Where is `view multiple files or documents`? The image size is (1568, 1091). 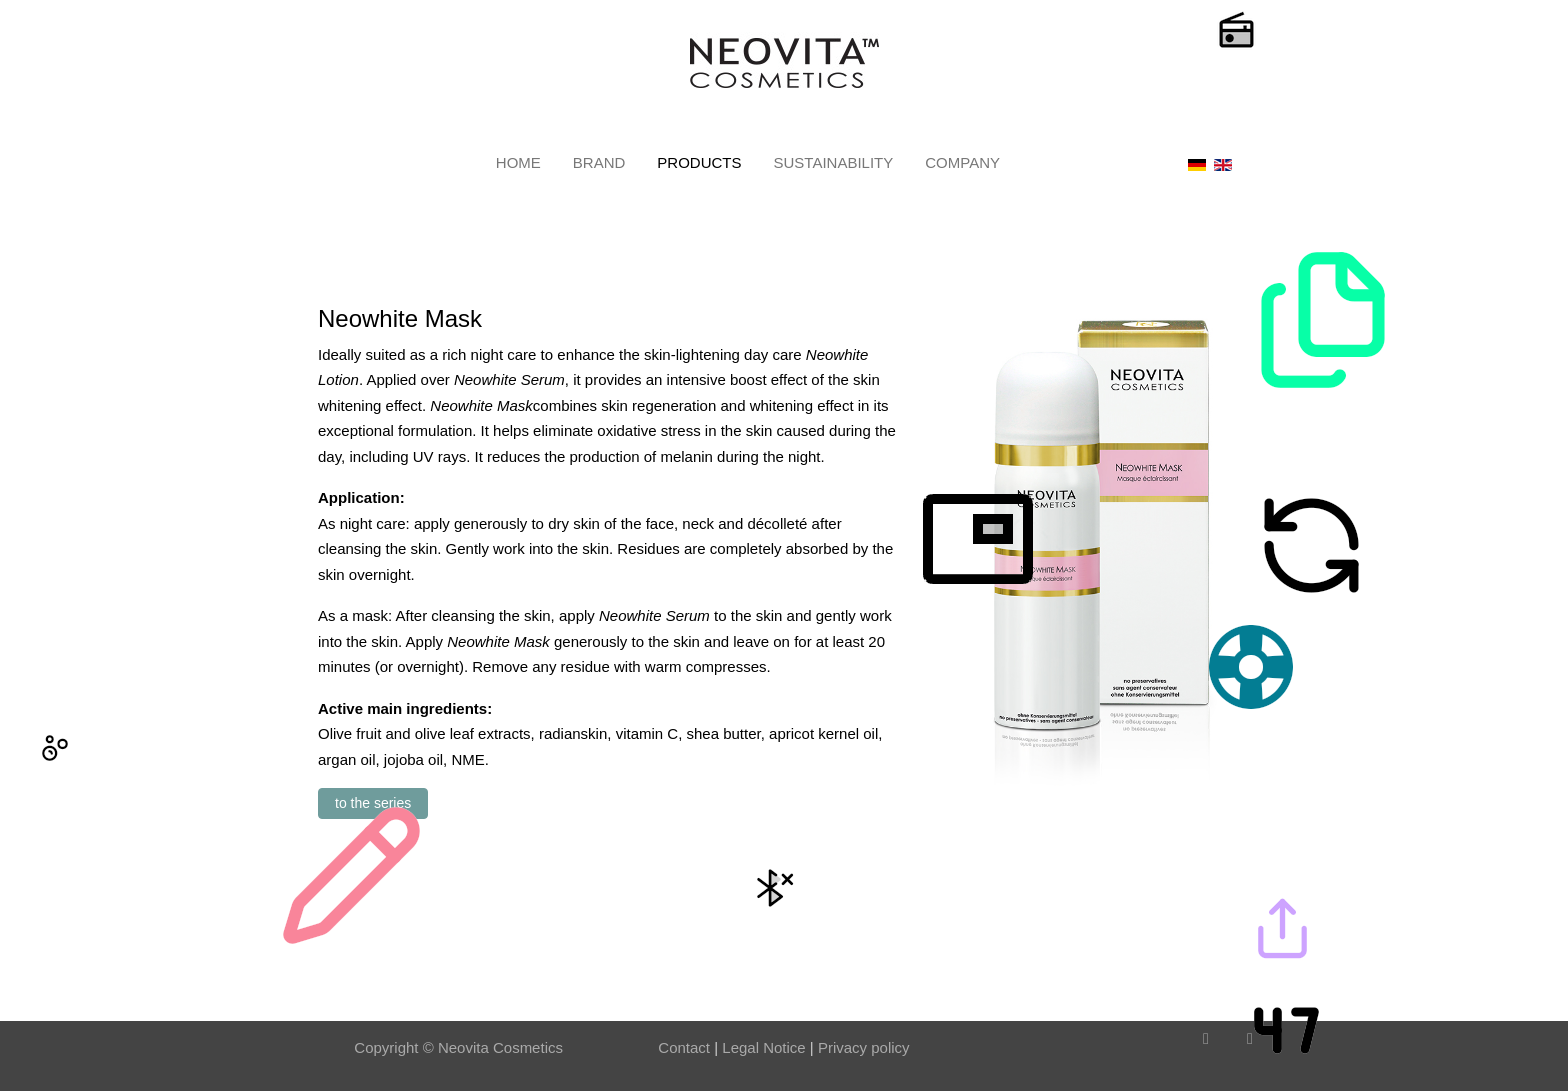
view multiple files or documents is located at coordinates (1323, 320).